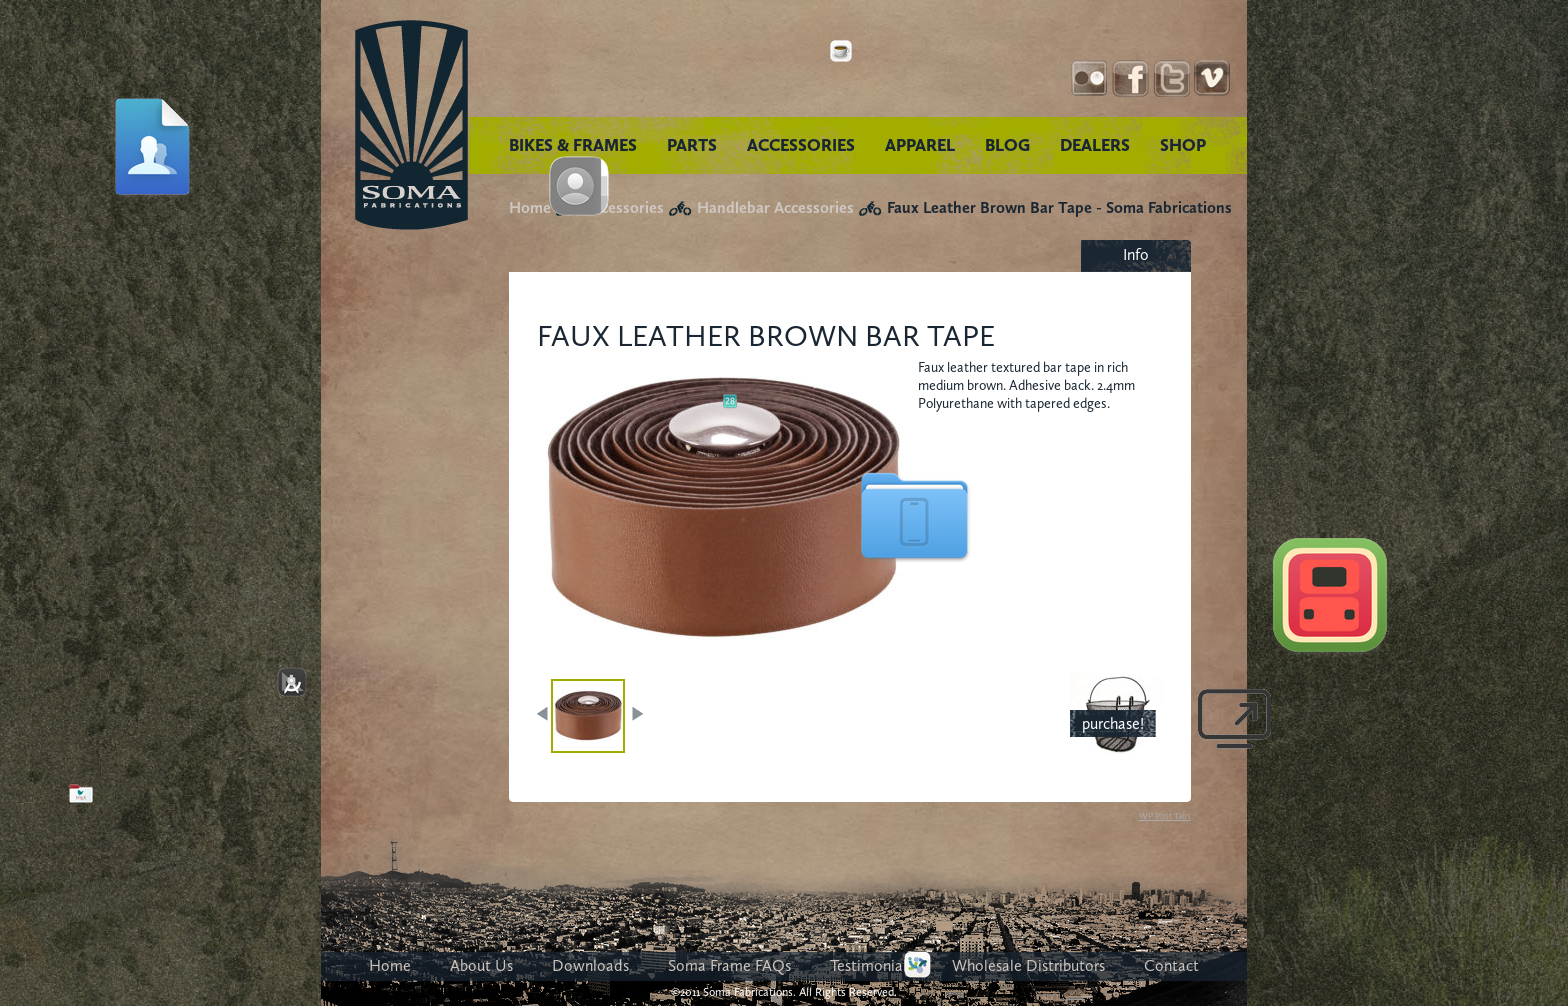 This screenshot has width=1568, height=1006. Describe the element at coordinates (730, 401) in the screenshot. I see `open the calendar app` at that location.